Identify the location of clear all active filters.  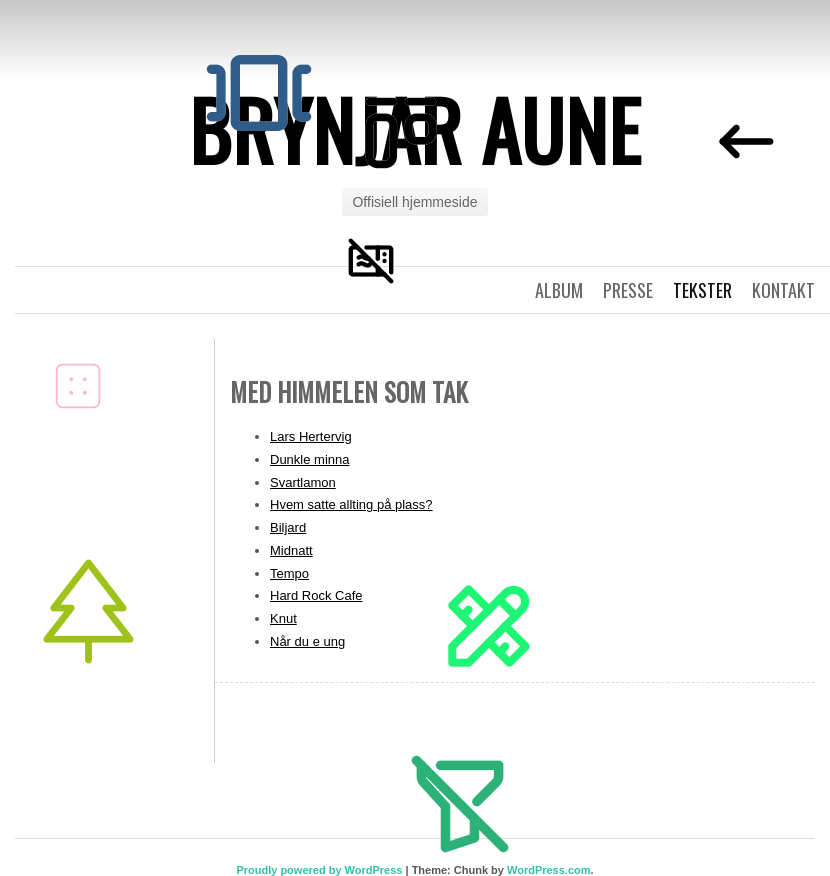
(460, 804).